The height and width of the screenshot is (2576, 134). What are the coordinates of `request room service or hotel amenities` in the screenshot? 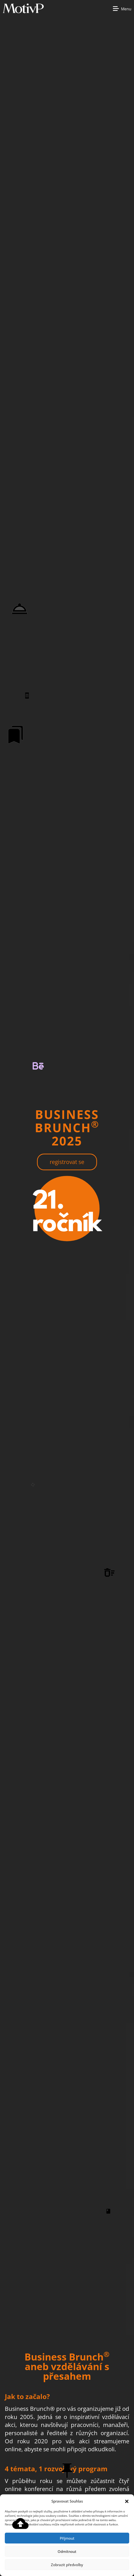 It's located at (19, 608).